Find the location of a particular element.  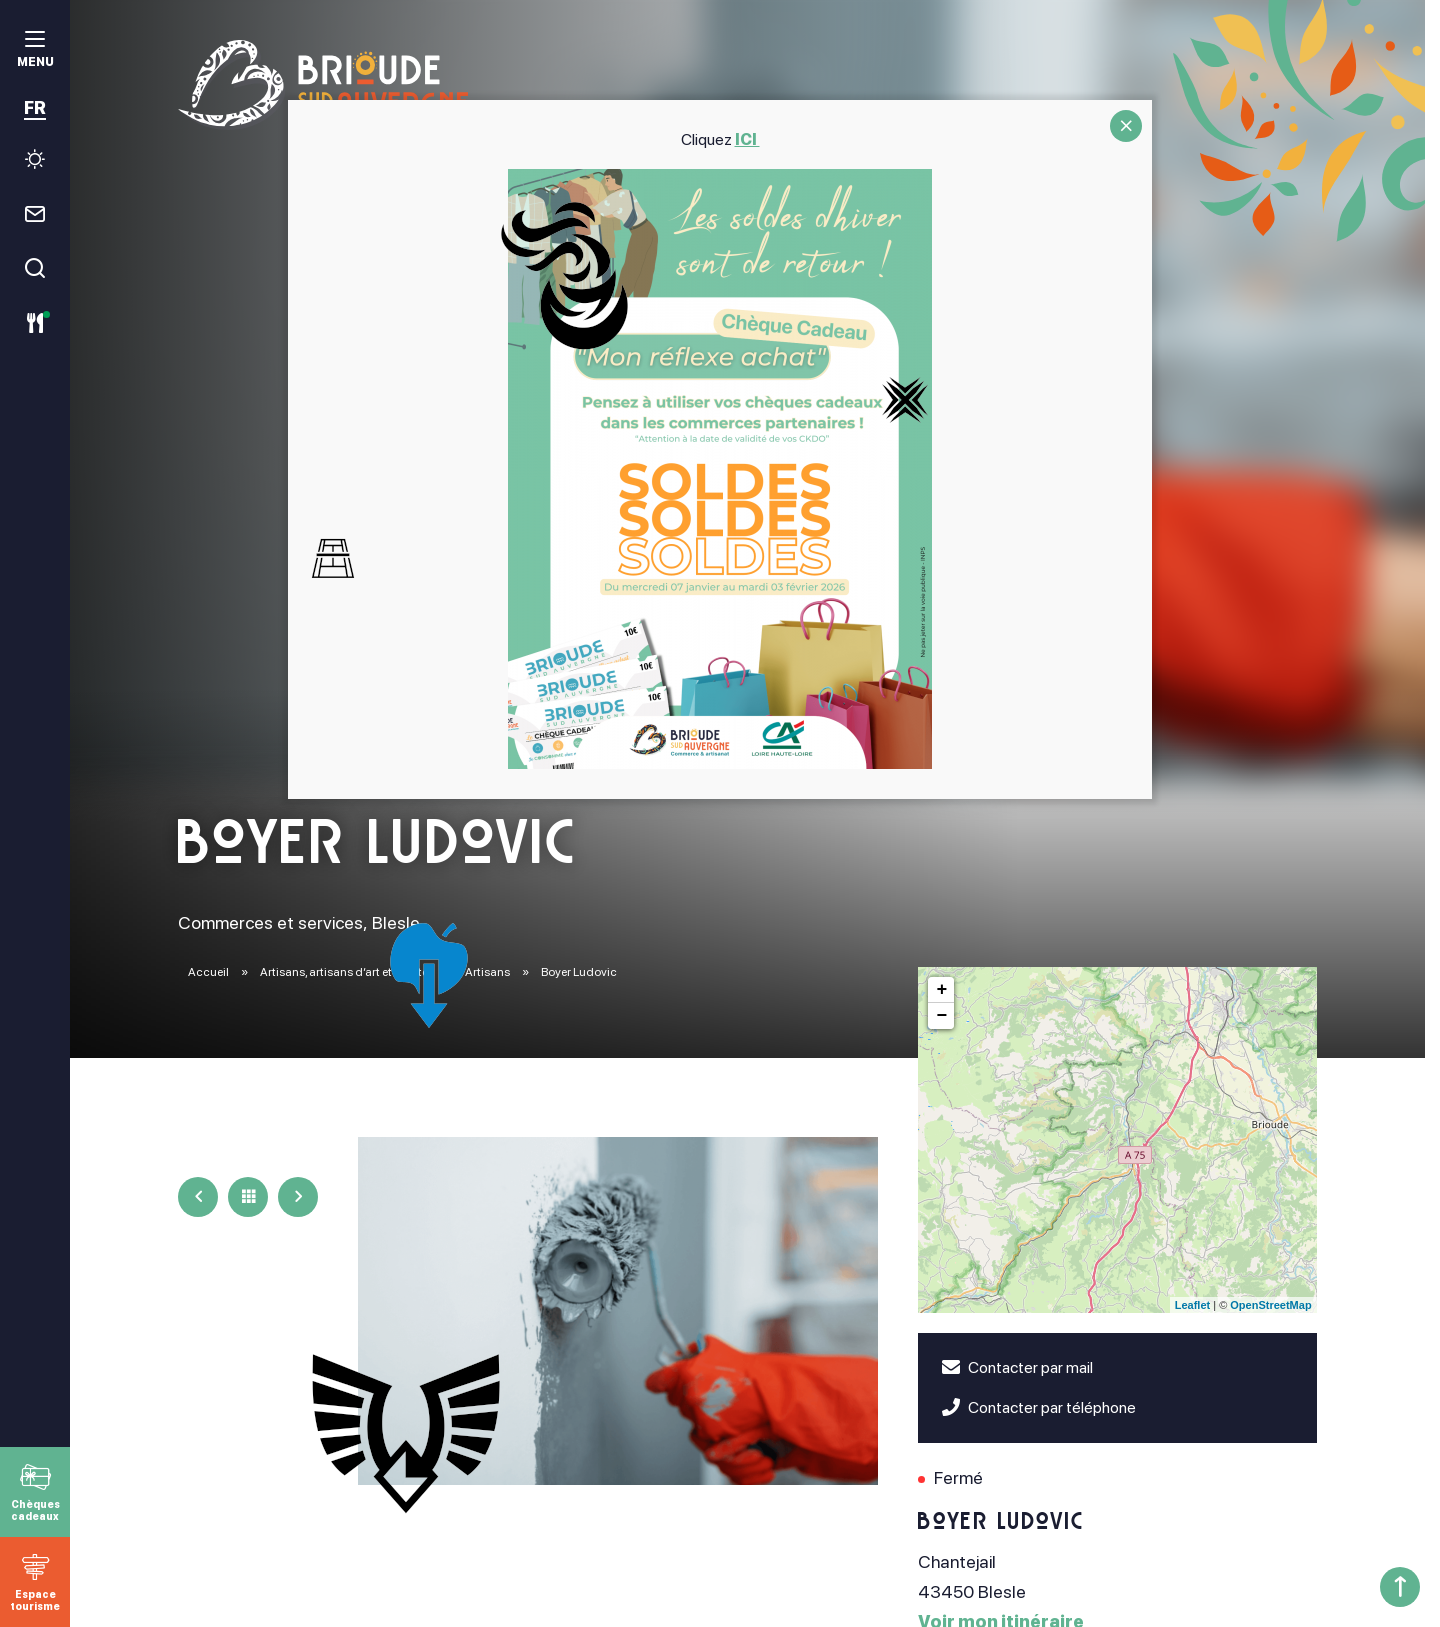

guild or faction emblem in a game interface is located at coordinates (406, 1421).